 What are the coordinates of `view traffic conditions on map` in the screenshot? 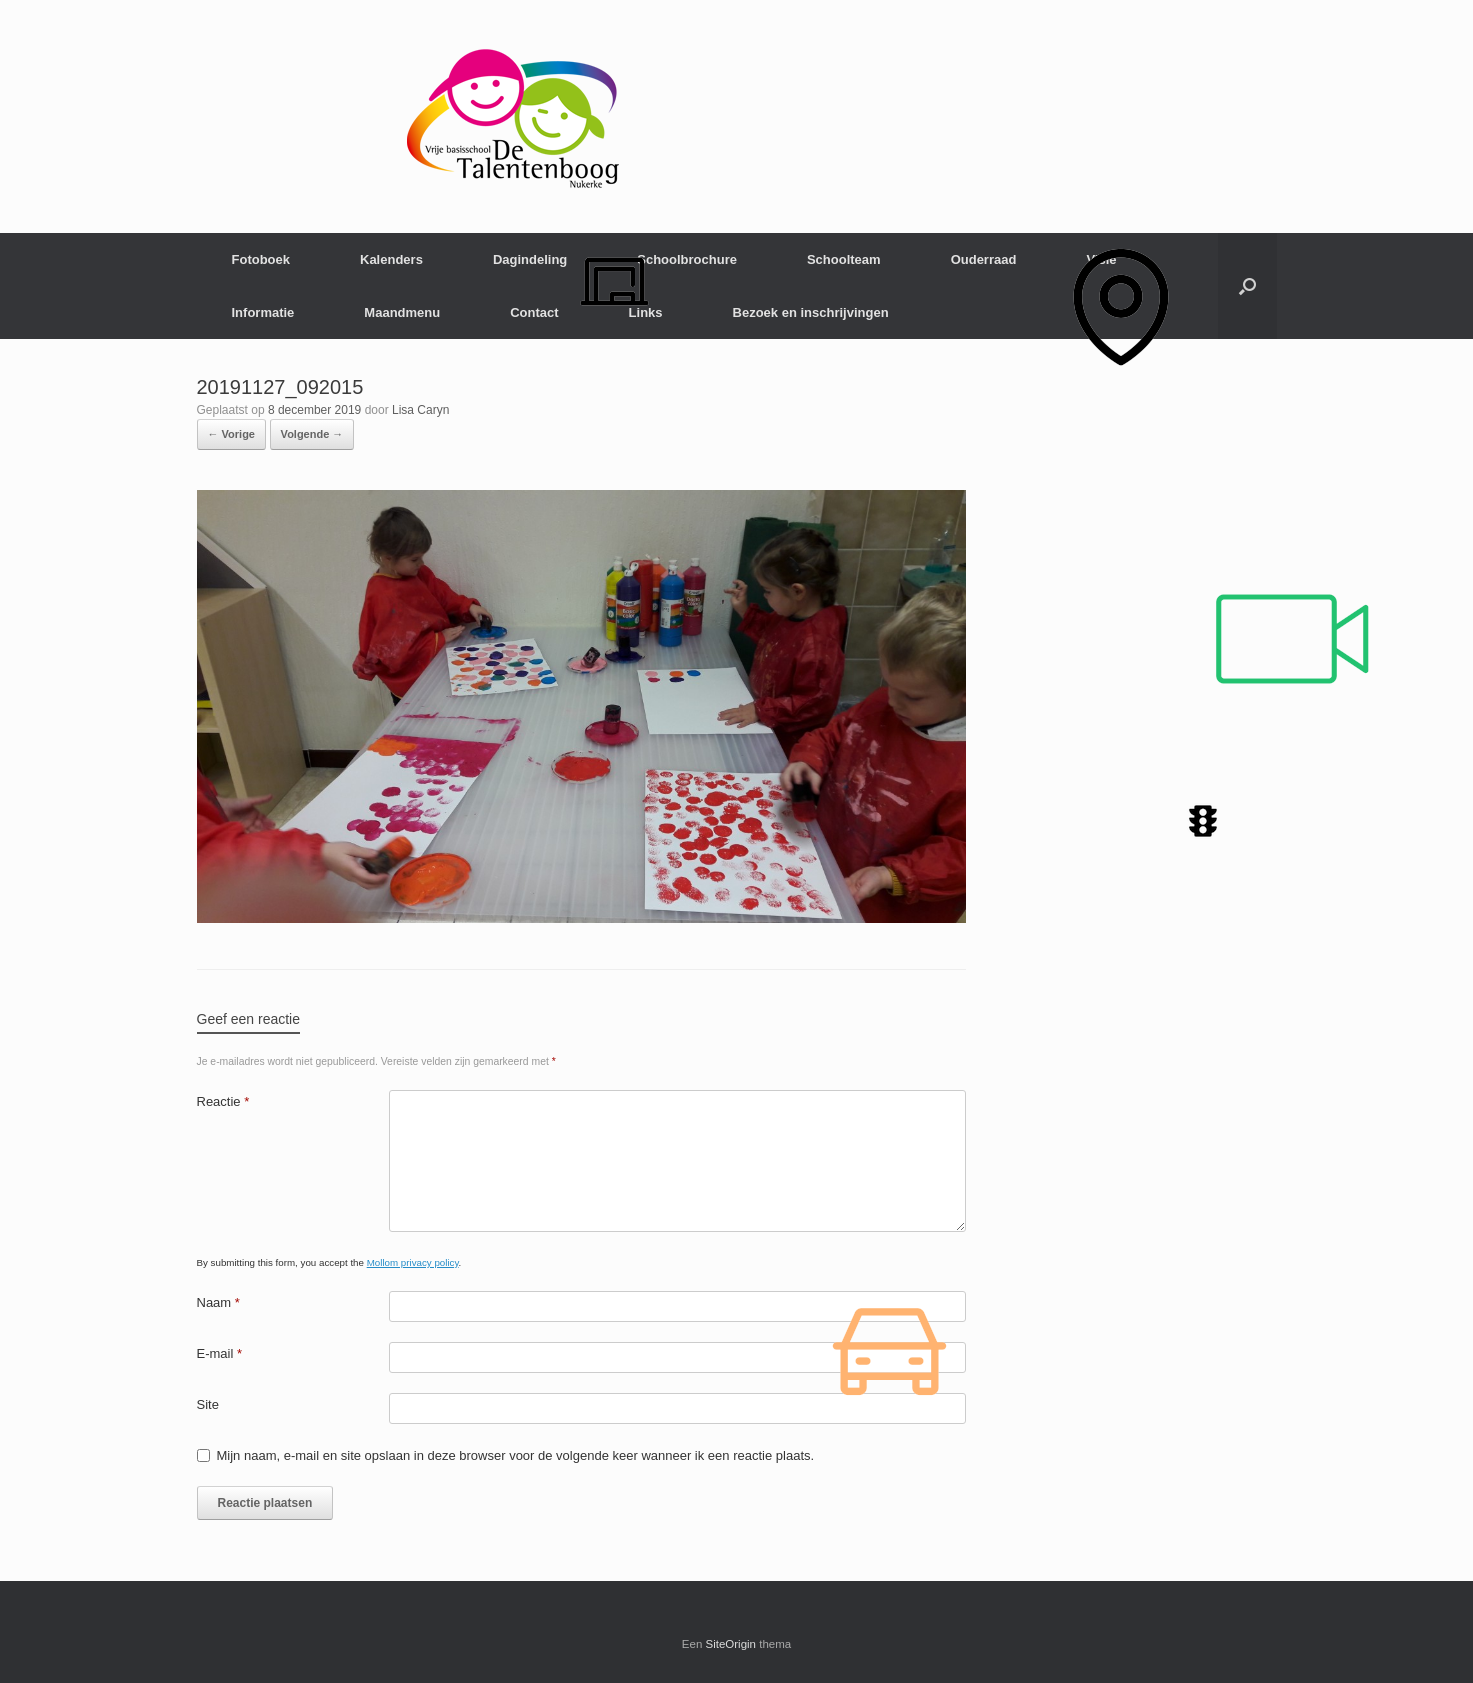 It's located at (1203, 821).